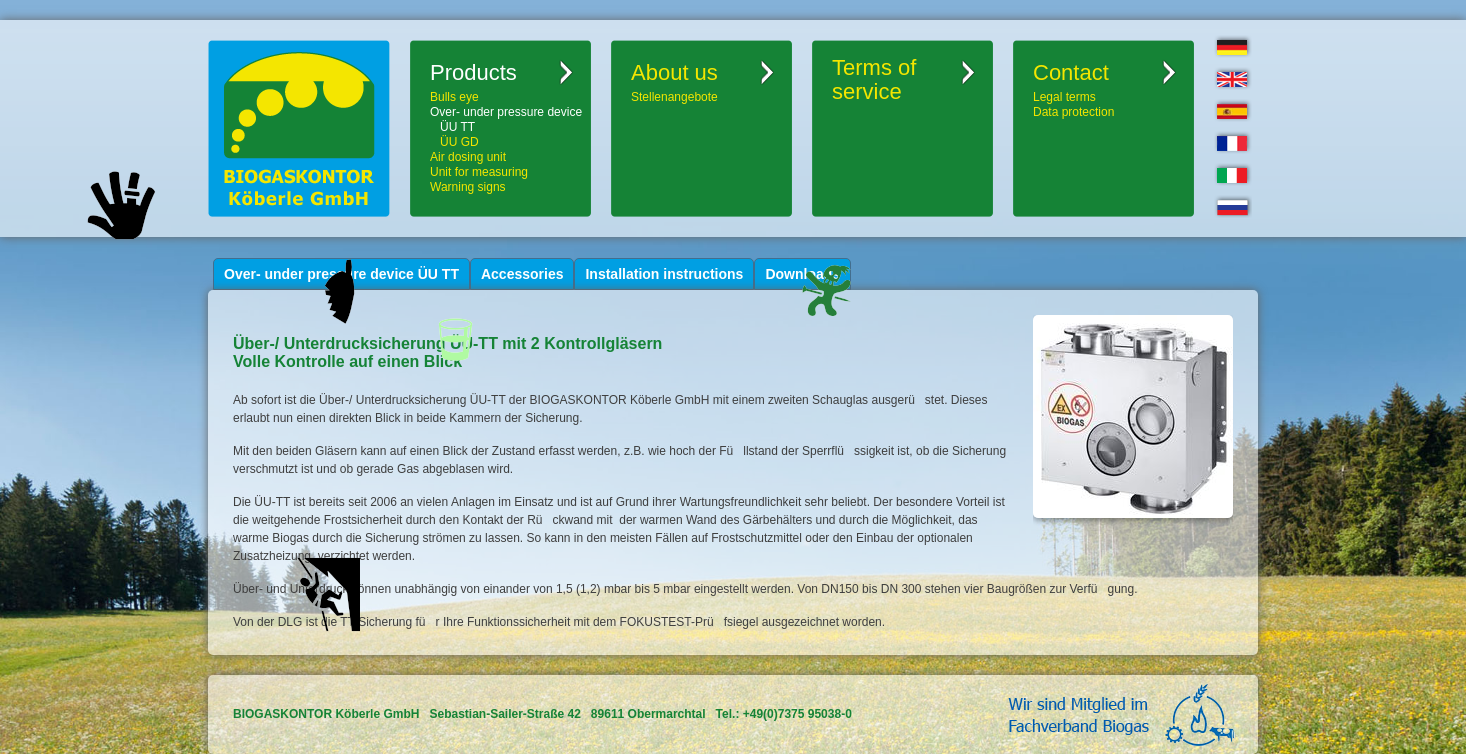  What do you see at coordinates (323, 594) in the screenshot?
I see `access mountain climbing or rock climbing activities` at bounding box center [323, 594].